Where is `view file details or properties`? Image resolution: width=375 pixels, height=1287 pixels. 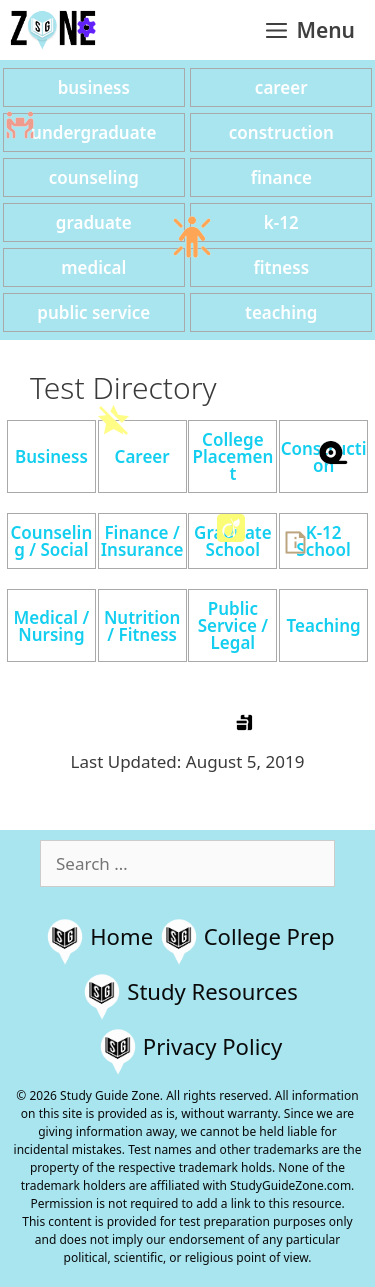 view file details or properties is located at coordinates (295, 542).